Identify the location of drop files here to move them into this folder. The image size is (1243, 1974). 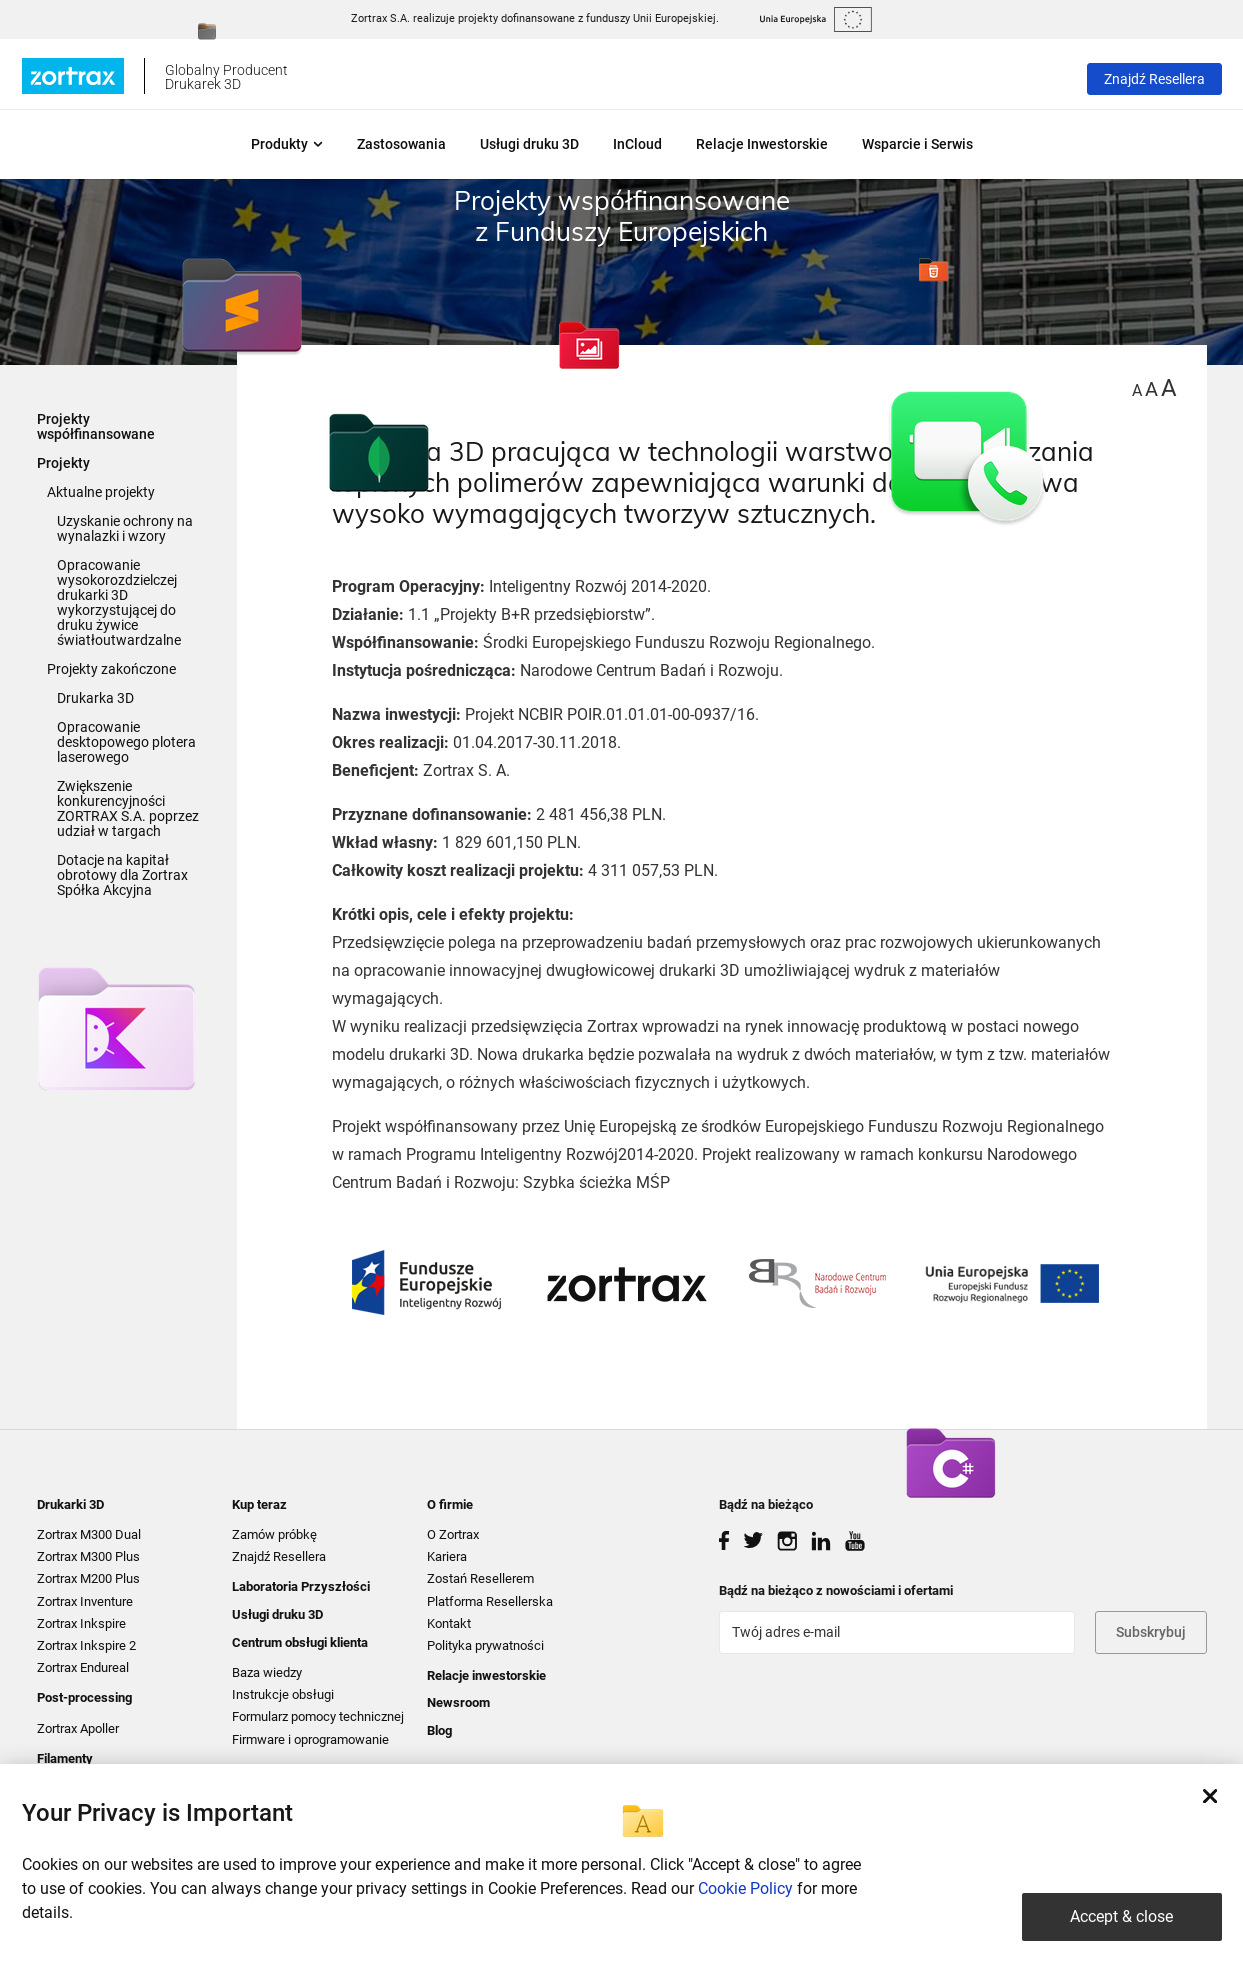
(207, 31).